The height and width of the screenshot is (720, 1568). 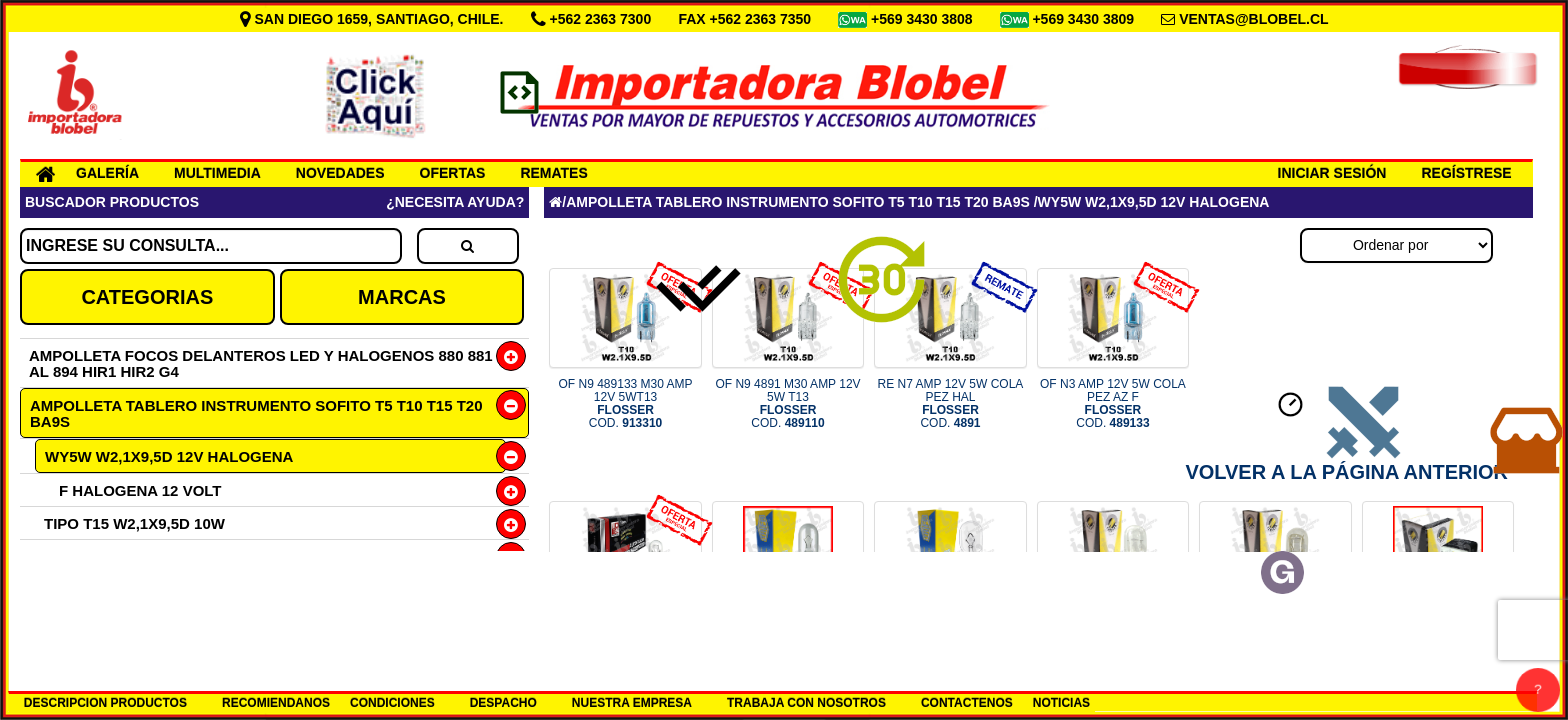 What do you see at coordinates (881, 279) in the screenshot?
I see `skip forward 30 seconds` at bounding box center [881, 279].